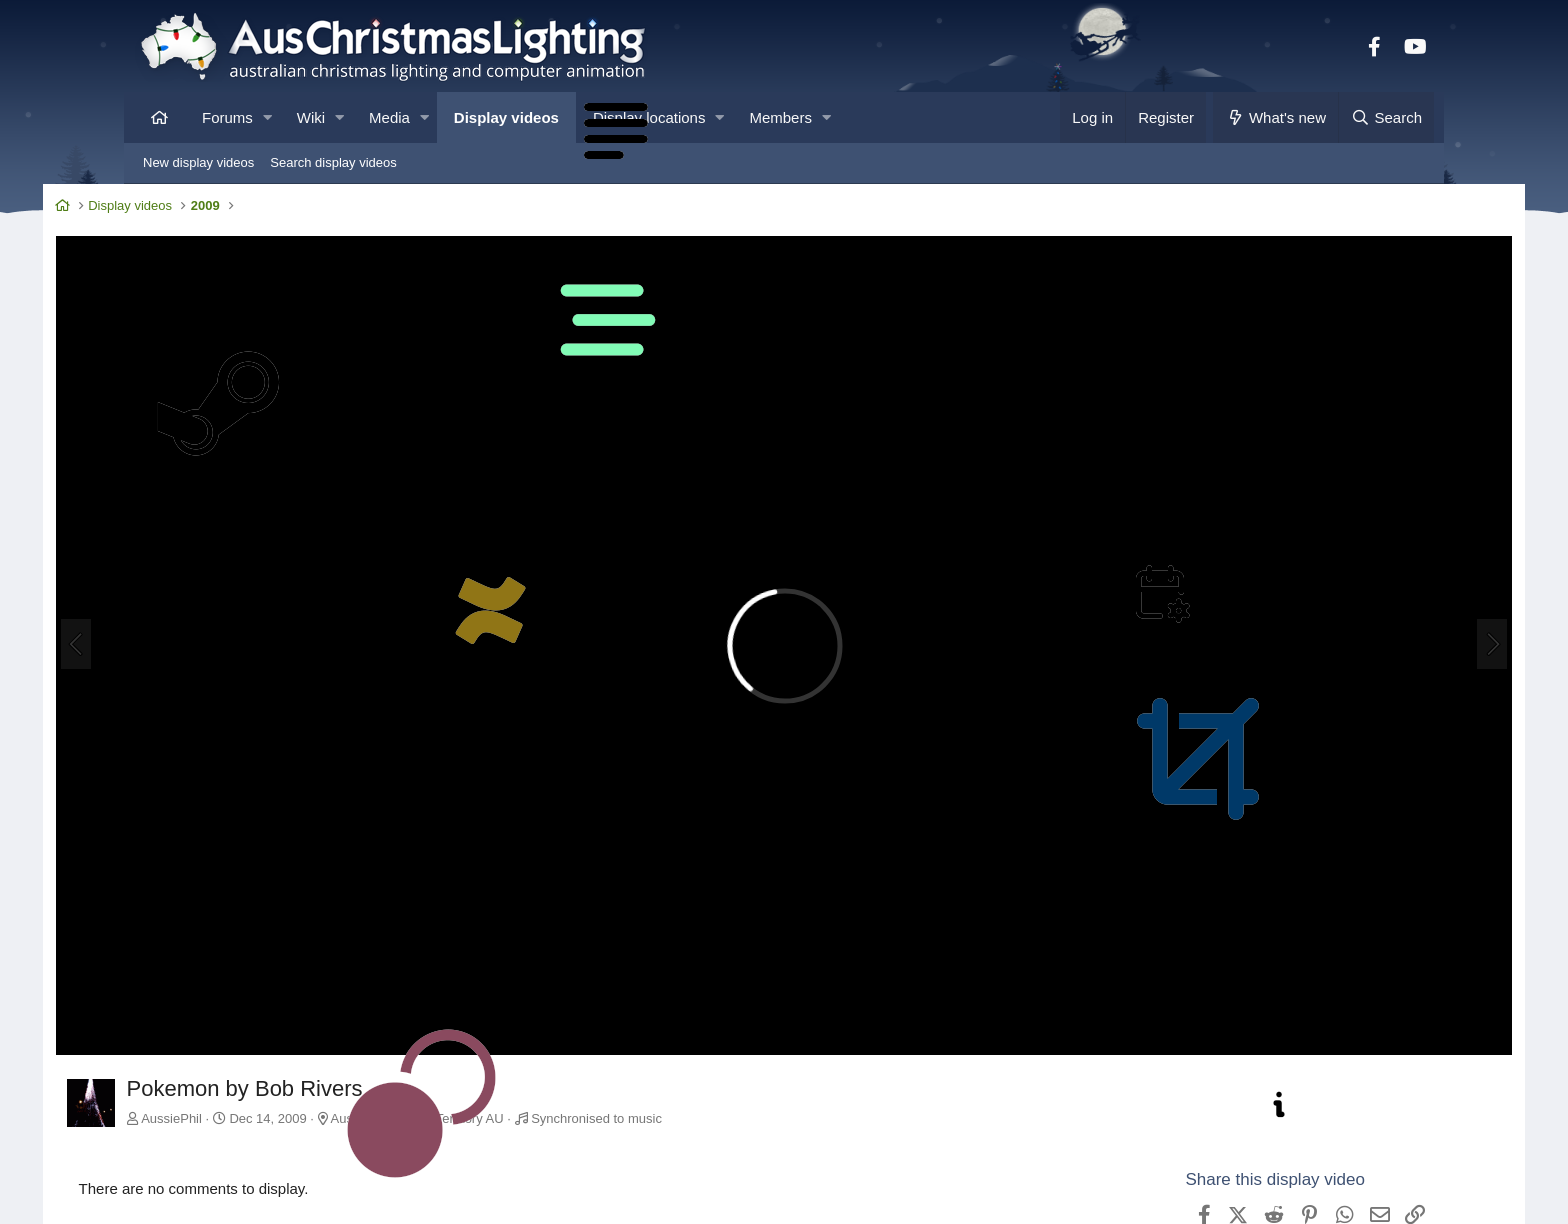 This screenshot has height=1224, width=1568. Describe the element at coordinates (218, 403) in the screenshot. I see `open the Steam gaming platform` at that location.